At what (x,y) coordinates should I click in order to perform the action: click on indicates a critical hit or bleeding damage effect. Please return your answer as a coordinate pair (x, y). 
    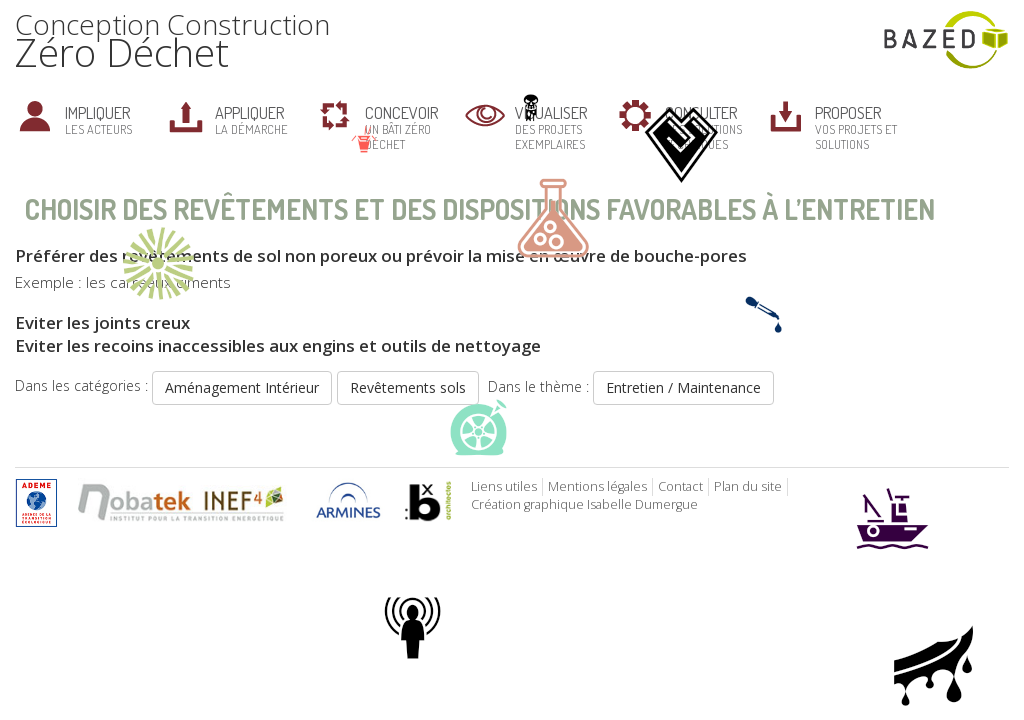
    Looking at the image, I should click on (933, 665).